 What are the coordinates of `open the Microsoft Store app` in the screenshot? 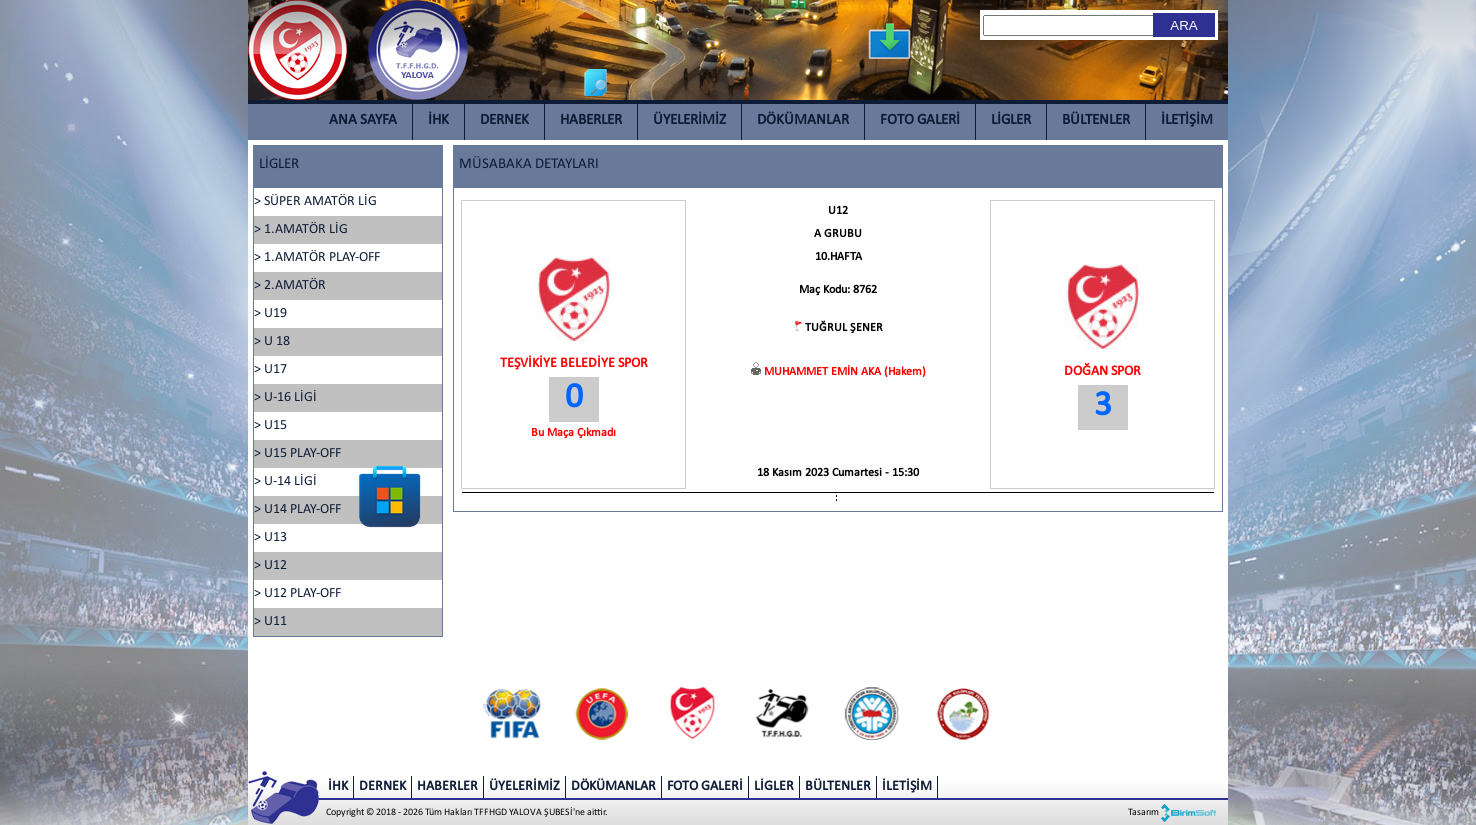 It's located at (389, 497).